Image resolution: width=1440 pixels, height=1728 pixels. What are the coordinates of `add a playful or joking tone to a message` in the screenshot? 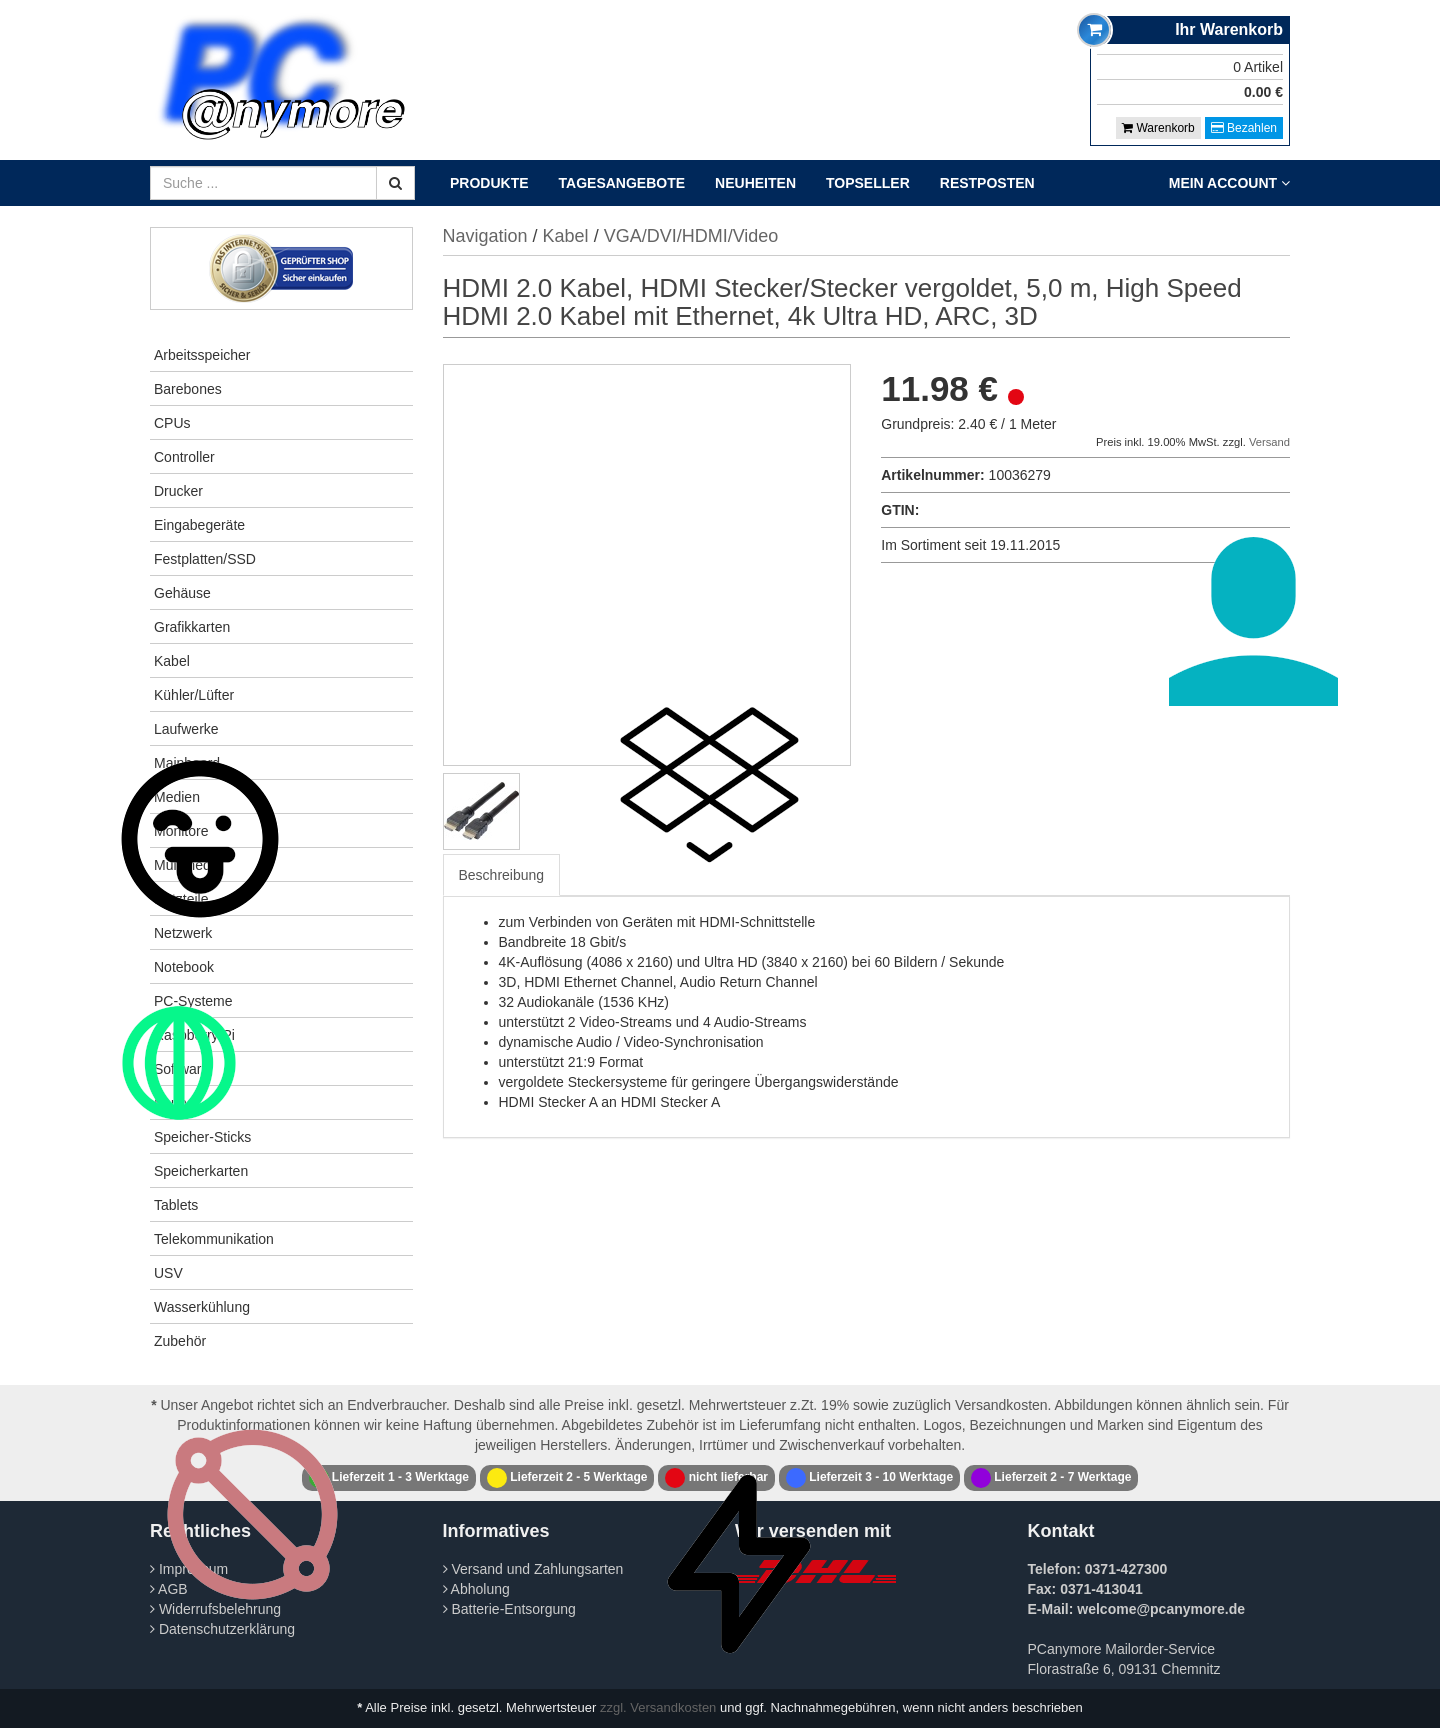 It's located at (200, 839).